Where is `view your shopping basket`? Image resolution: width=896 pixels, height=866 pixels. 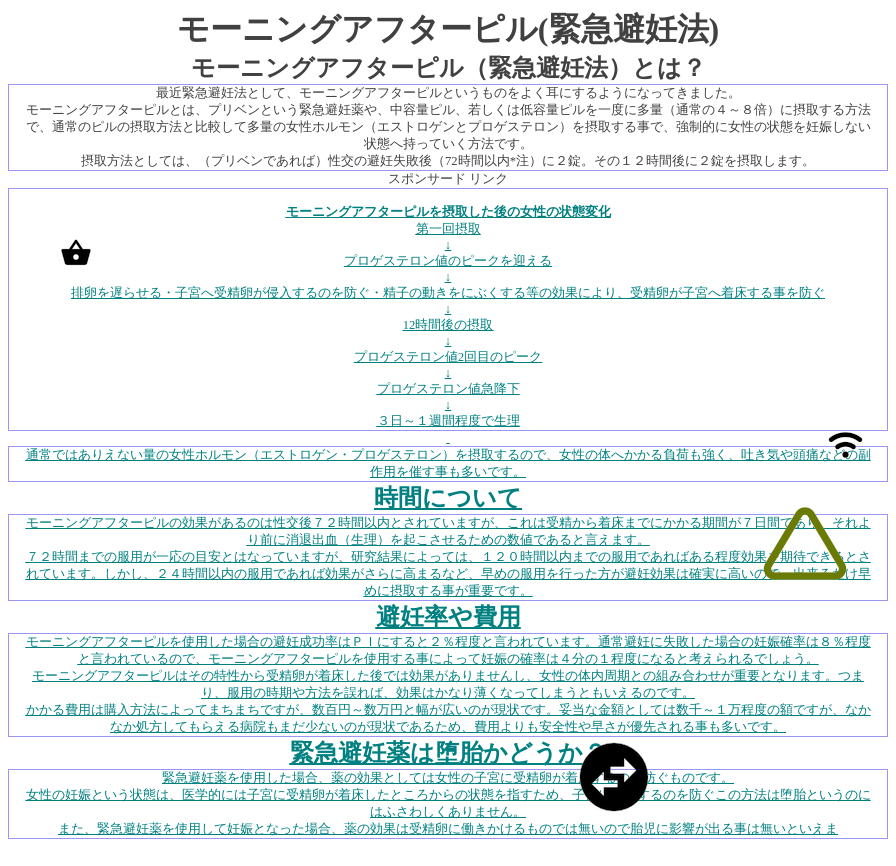 view your shopping basket is located at coordinates (76, 253).